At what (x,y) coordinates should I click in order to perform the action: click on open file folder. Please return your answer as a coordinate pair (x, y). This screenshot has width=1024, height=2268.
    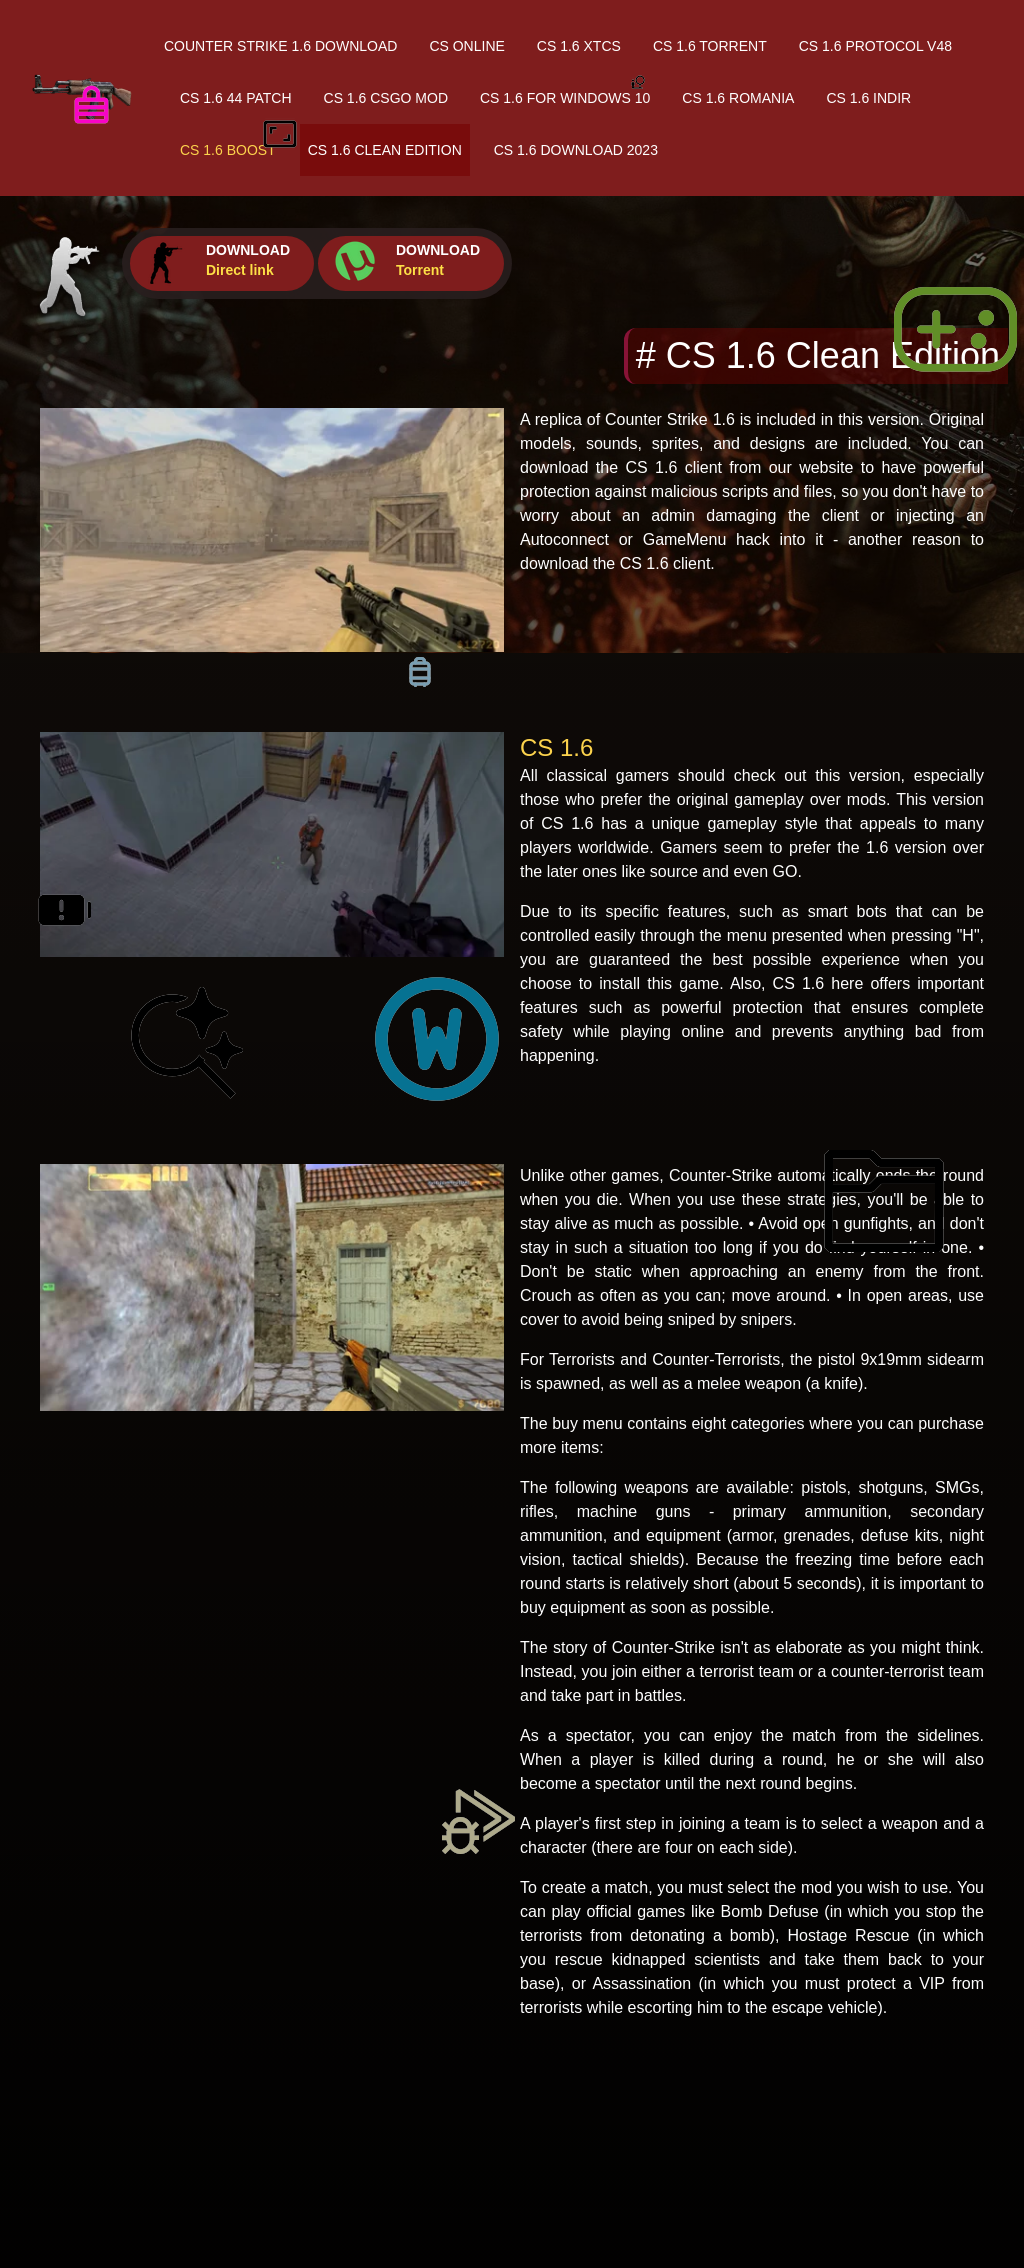
    Looking at the image, I should click on (884, 1201).